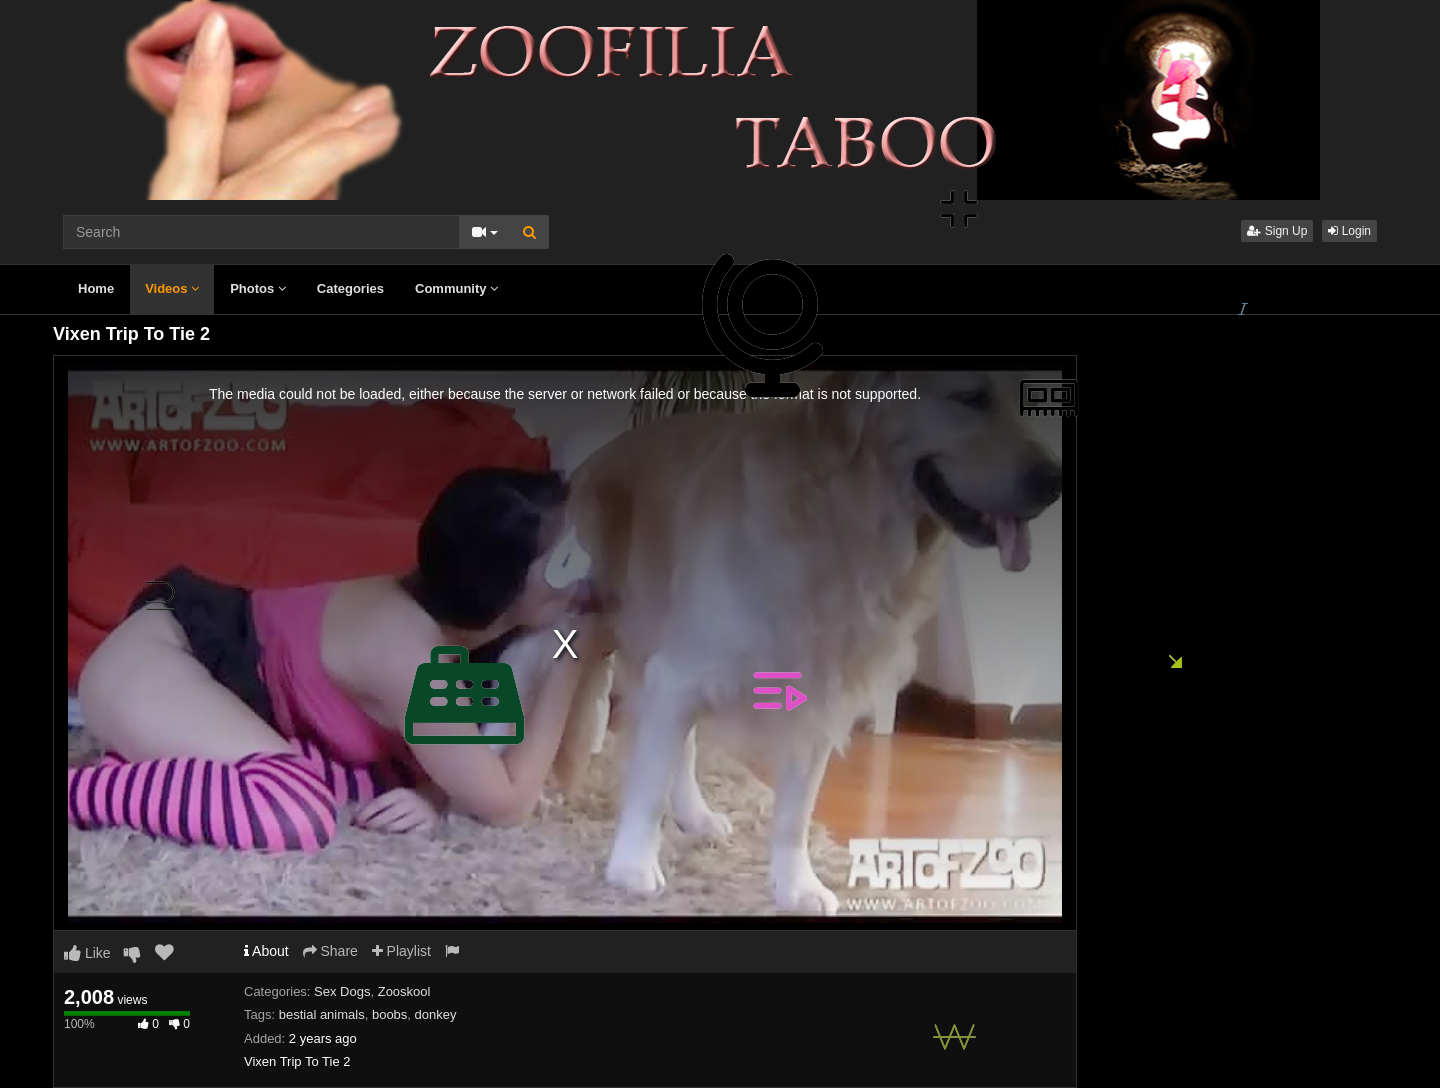 Image resolution: width=1440 pixels, height=1088 pixels. Describe the element at coordinates (767, 319) in the screenshot. I see `access global or international settings` at that location.